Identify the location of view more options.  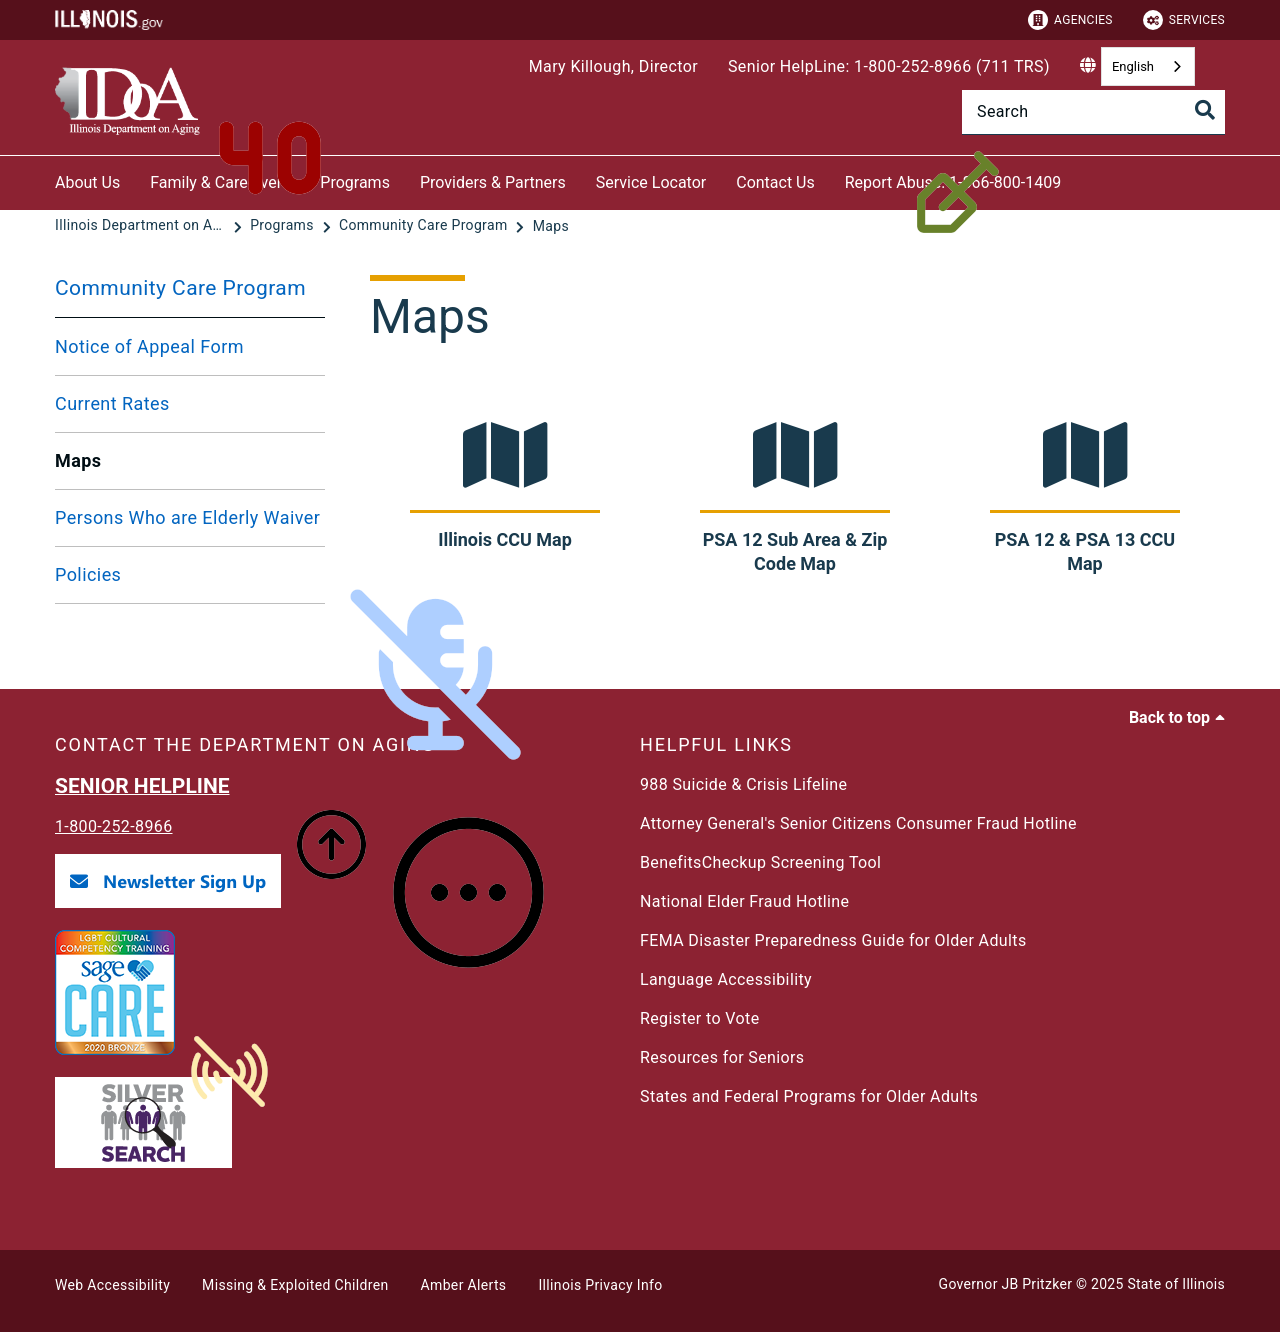
(468, 892).